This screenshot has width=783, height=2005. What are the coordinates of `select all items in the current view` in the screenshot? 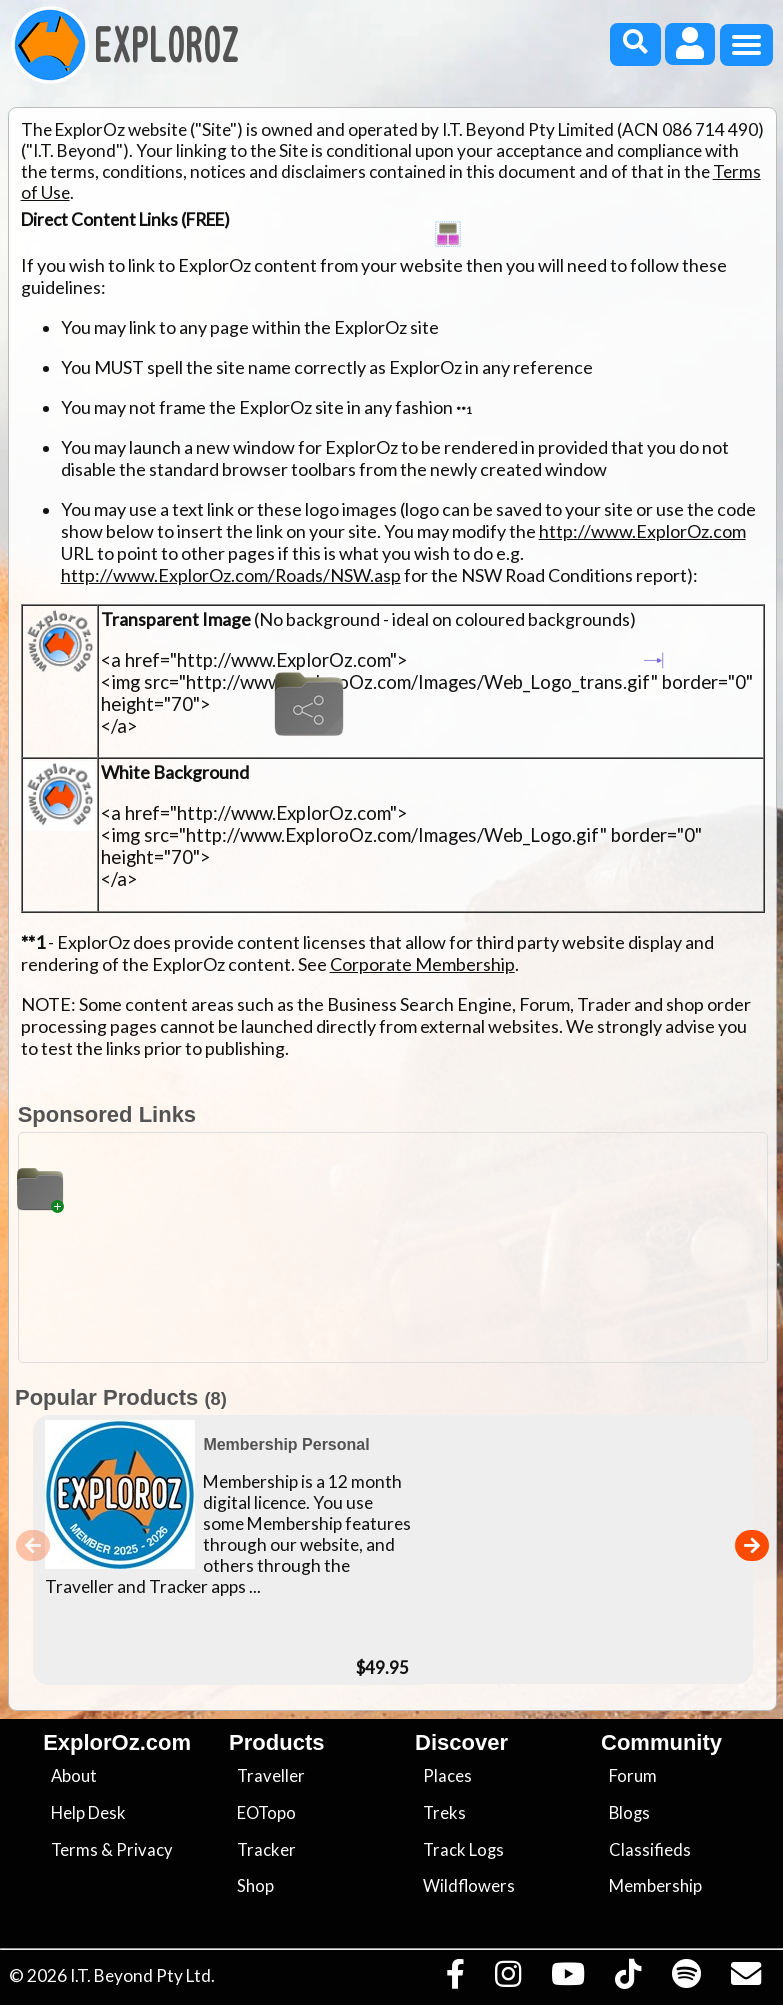 It's located at (448, 234).